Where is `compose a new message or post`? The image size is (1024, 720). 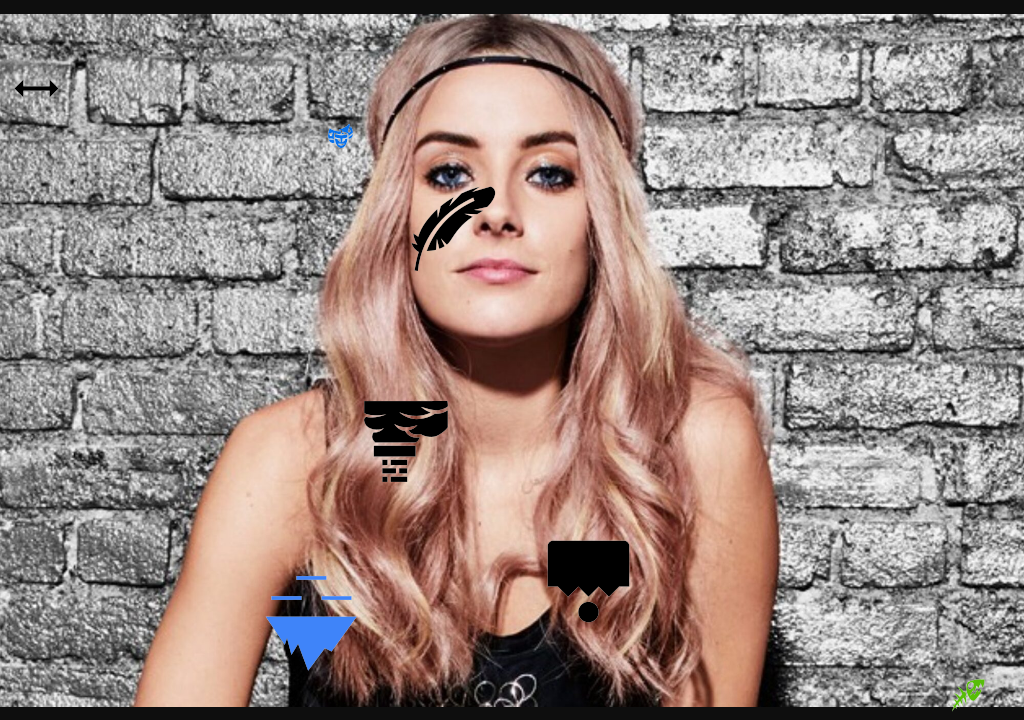
compose a new message or post is located at coordinates (452, 229).